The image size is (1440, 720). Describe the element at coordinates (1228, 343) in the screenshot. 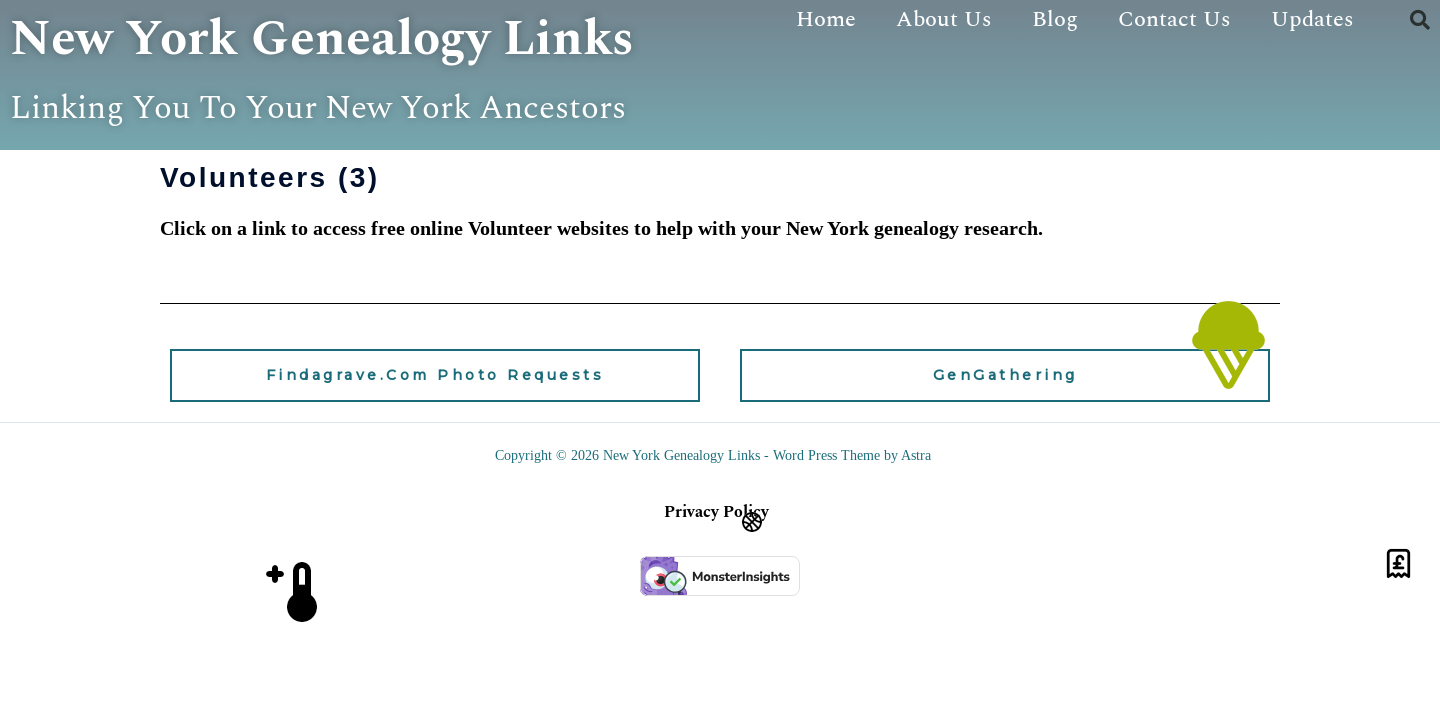

I see `browse dessert or ice cream options` at that location.